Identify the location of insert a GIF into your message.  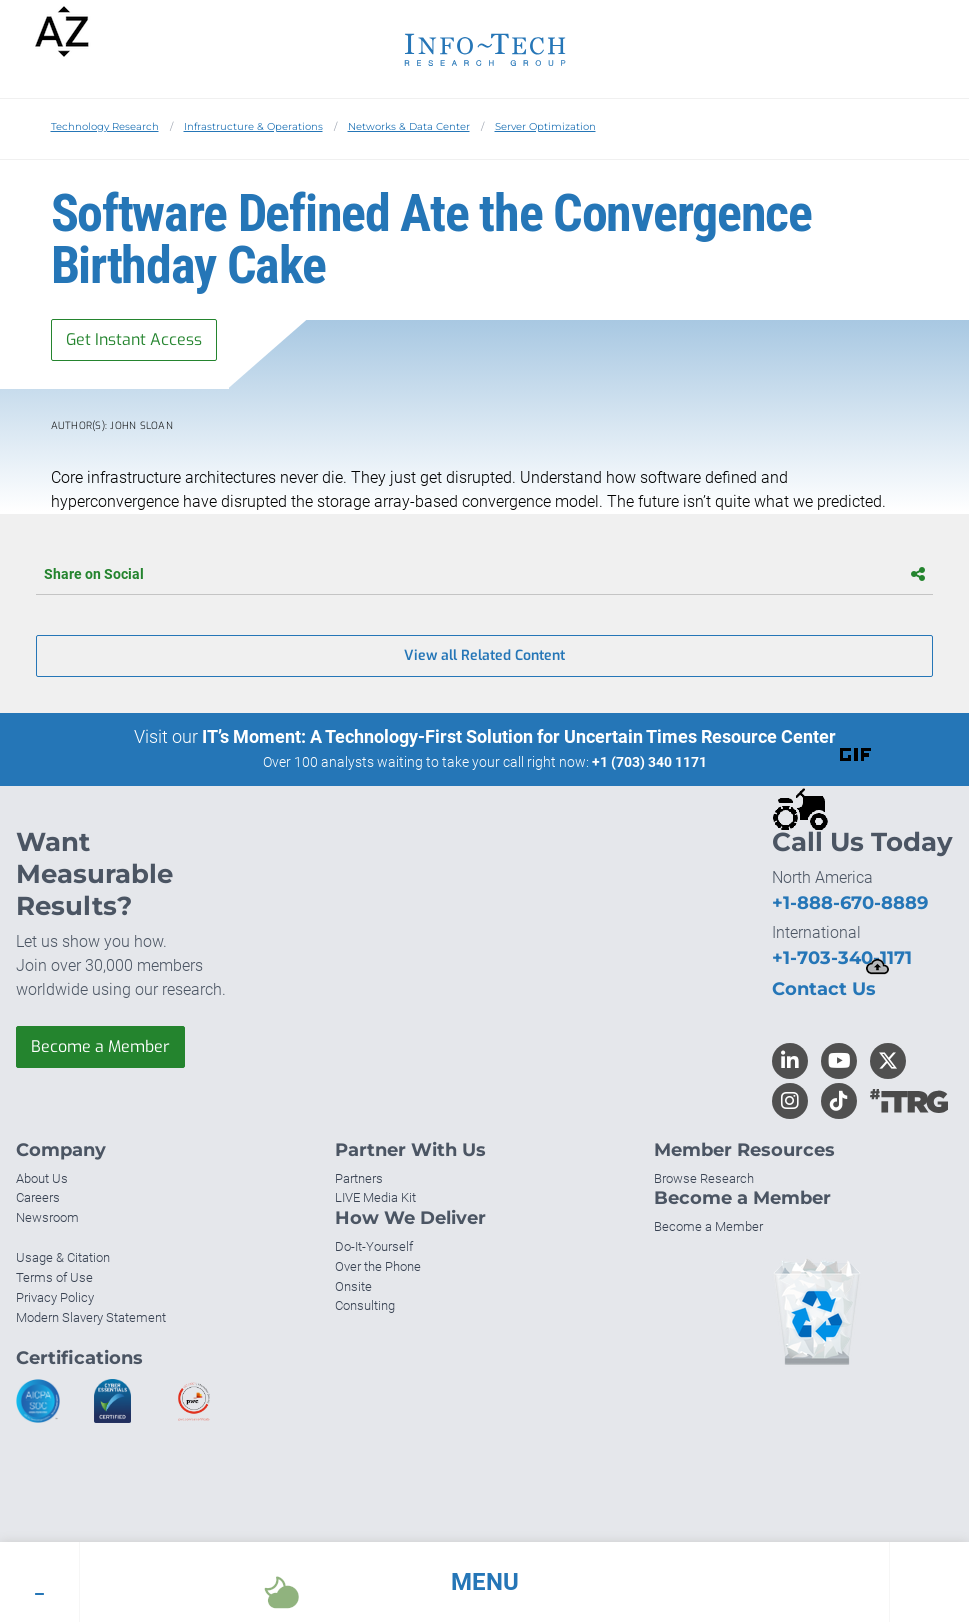
(855, 754).